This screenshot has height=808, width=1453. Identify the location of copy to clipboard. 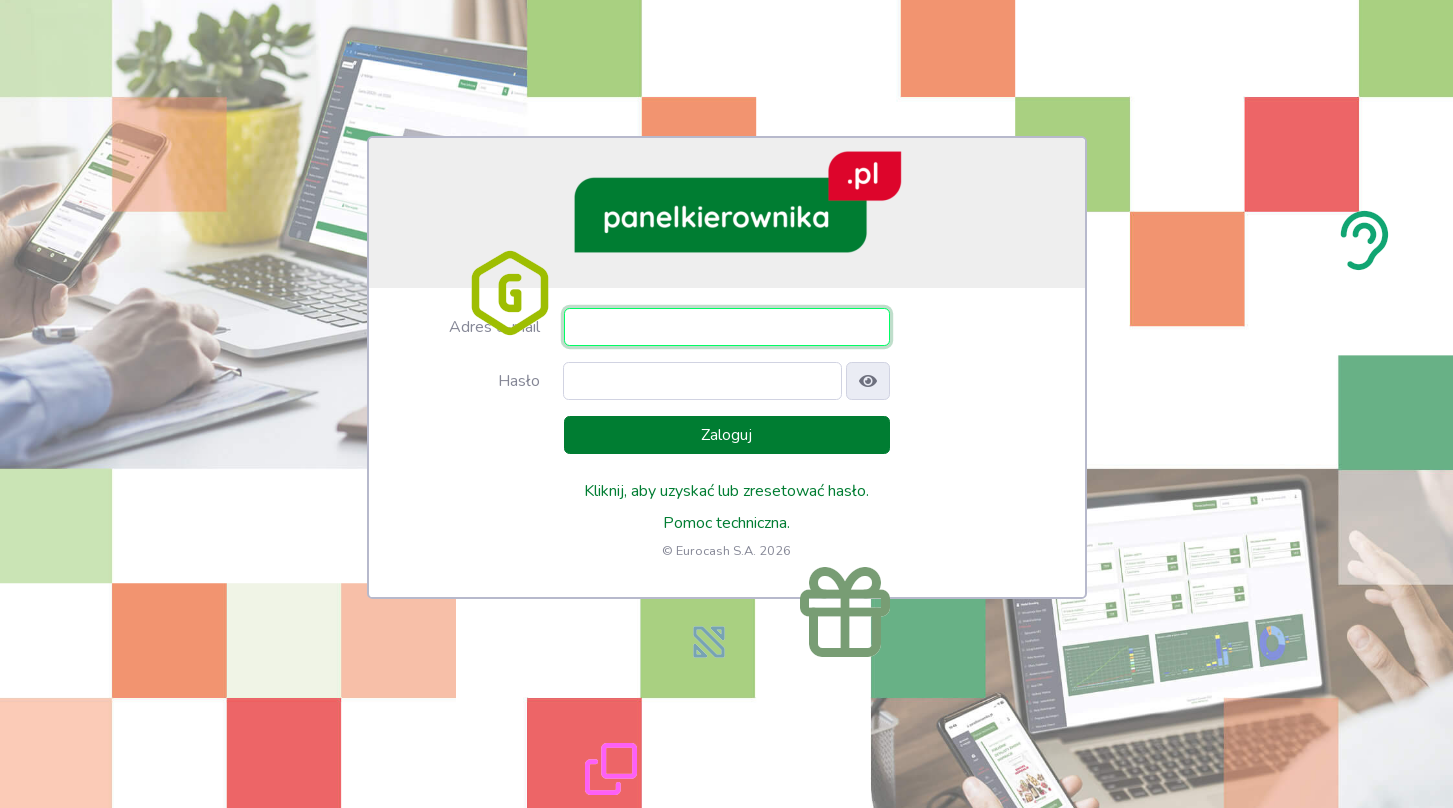
(611, 769).